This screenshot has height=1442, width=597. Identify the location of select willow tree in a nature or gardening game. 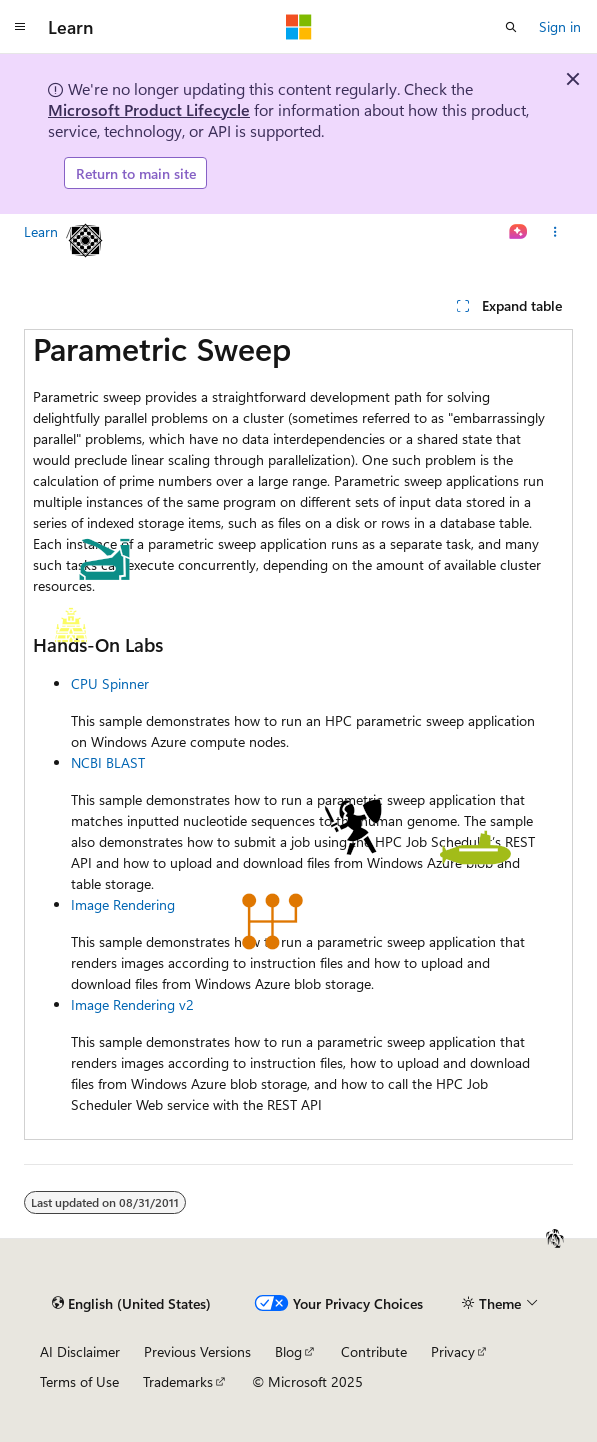
(554, 1238).